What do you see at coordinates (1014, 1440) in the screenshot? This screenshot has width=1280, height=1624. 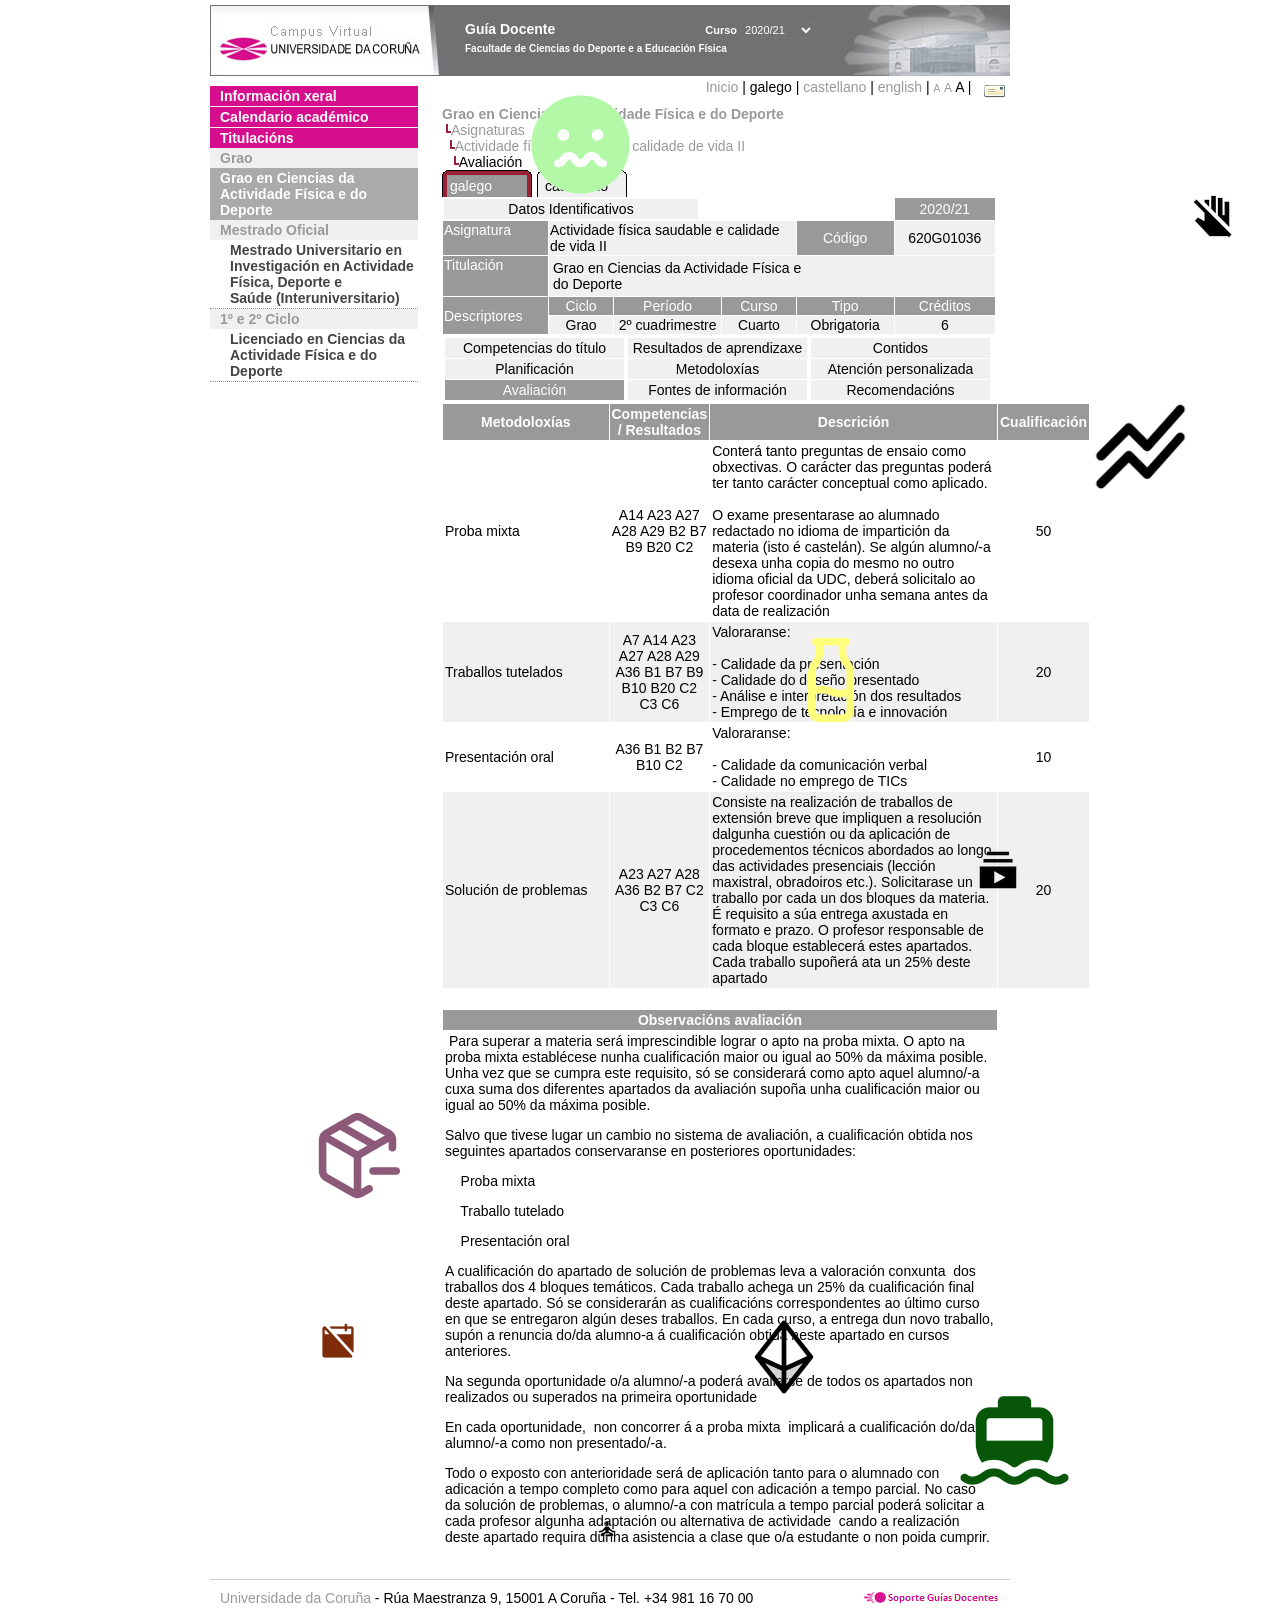 I see `ferry or boat transportation option` at bounding box center [1014, 1440].